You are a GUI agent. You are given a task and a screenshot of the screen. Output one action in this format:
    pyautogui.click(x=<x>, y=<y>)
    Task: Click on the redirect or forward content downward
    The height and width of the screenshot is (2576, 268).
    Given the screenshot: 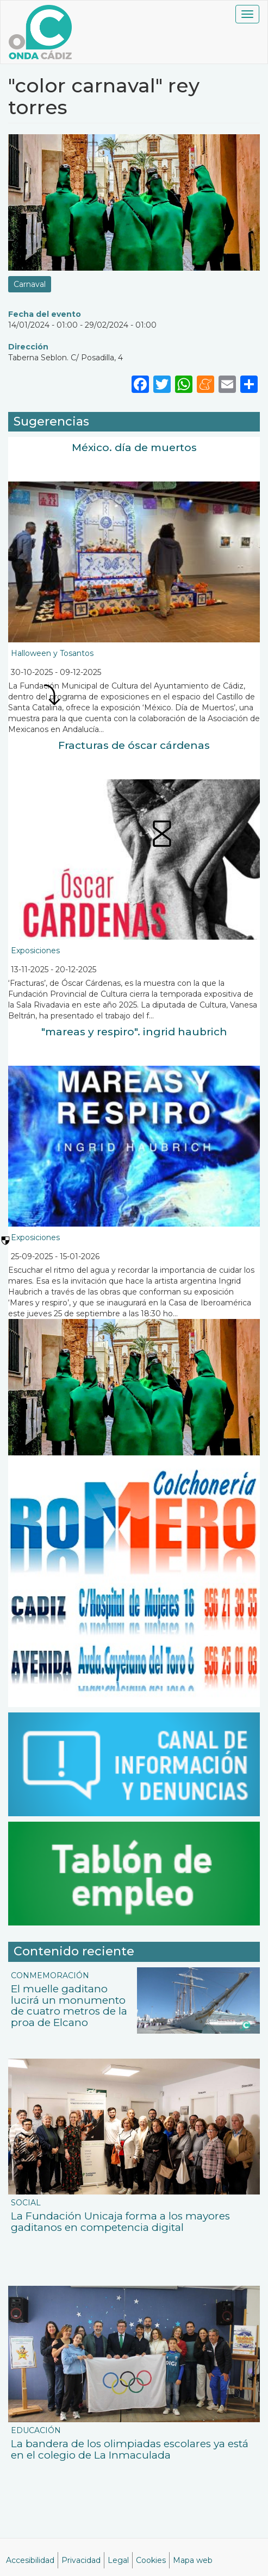 What is the action you would take?
    pyautogui.click(x=52, y=695)
    